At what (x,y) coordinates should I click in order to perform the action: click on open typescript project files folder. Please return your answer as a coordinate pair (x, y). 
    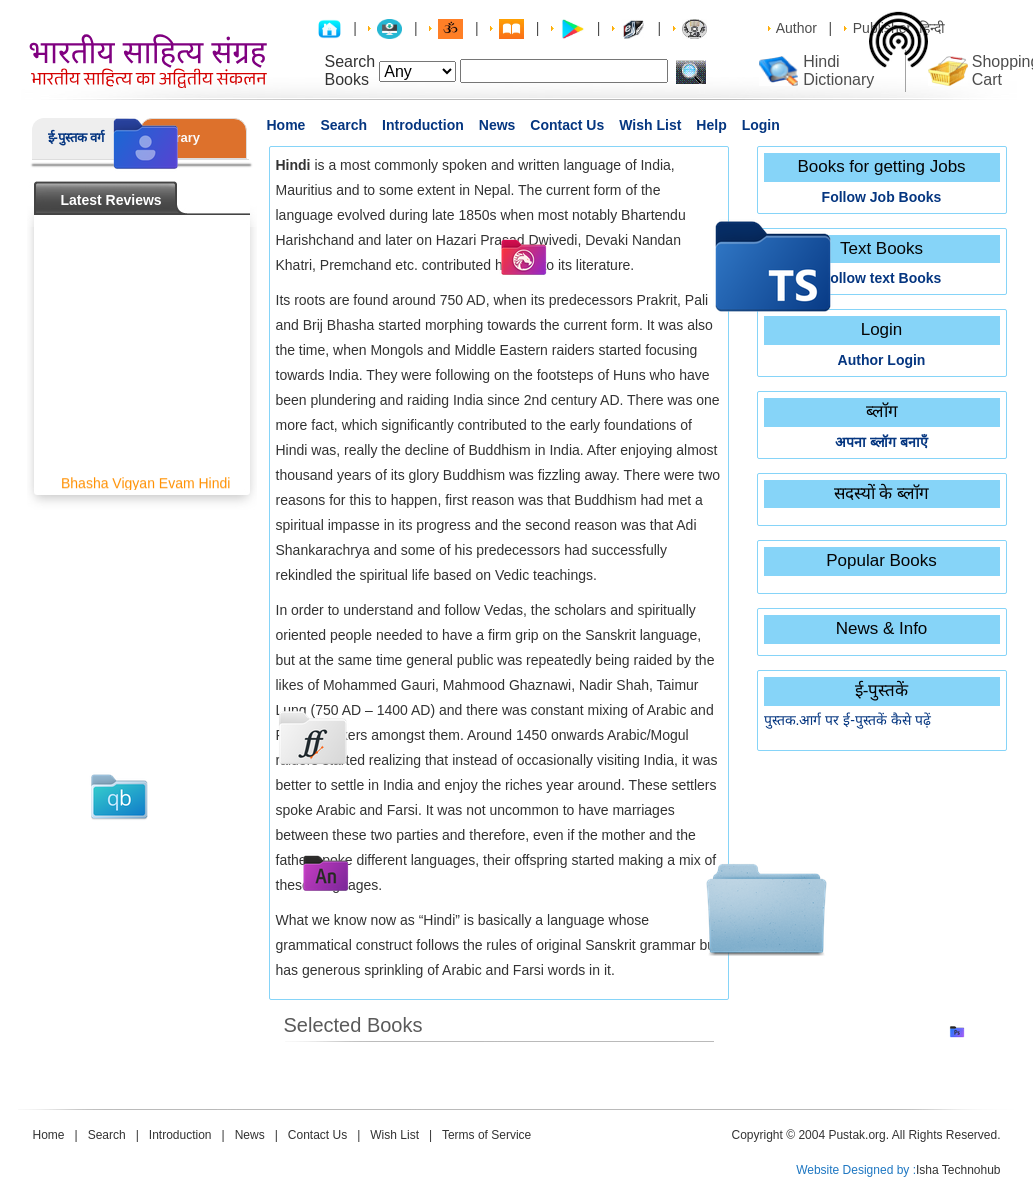
    Looking at the image, I should click on (772, 269).